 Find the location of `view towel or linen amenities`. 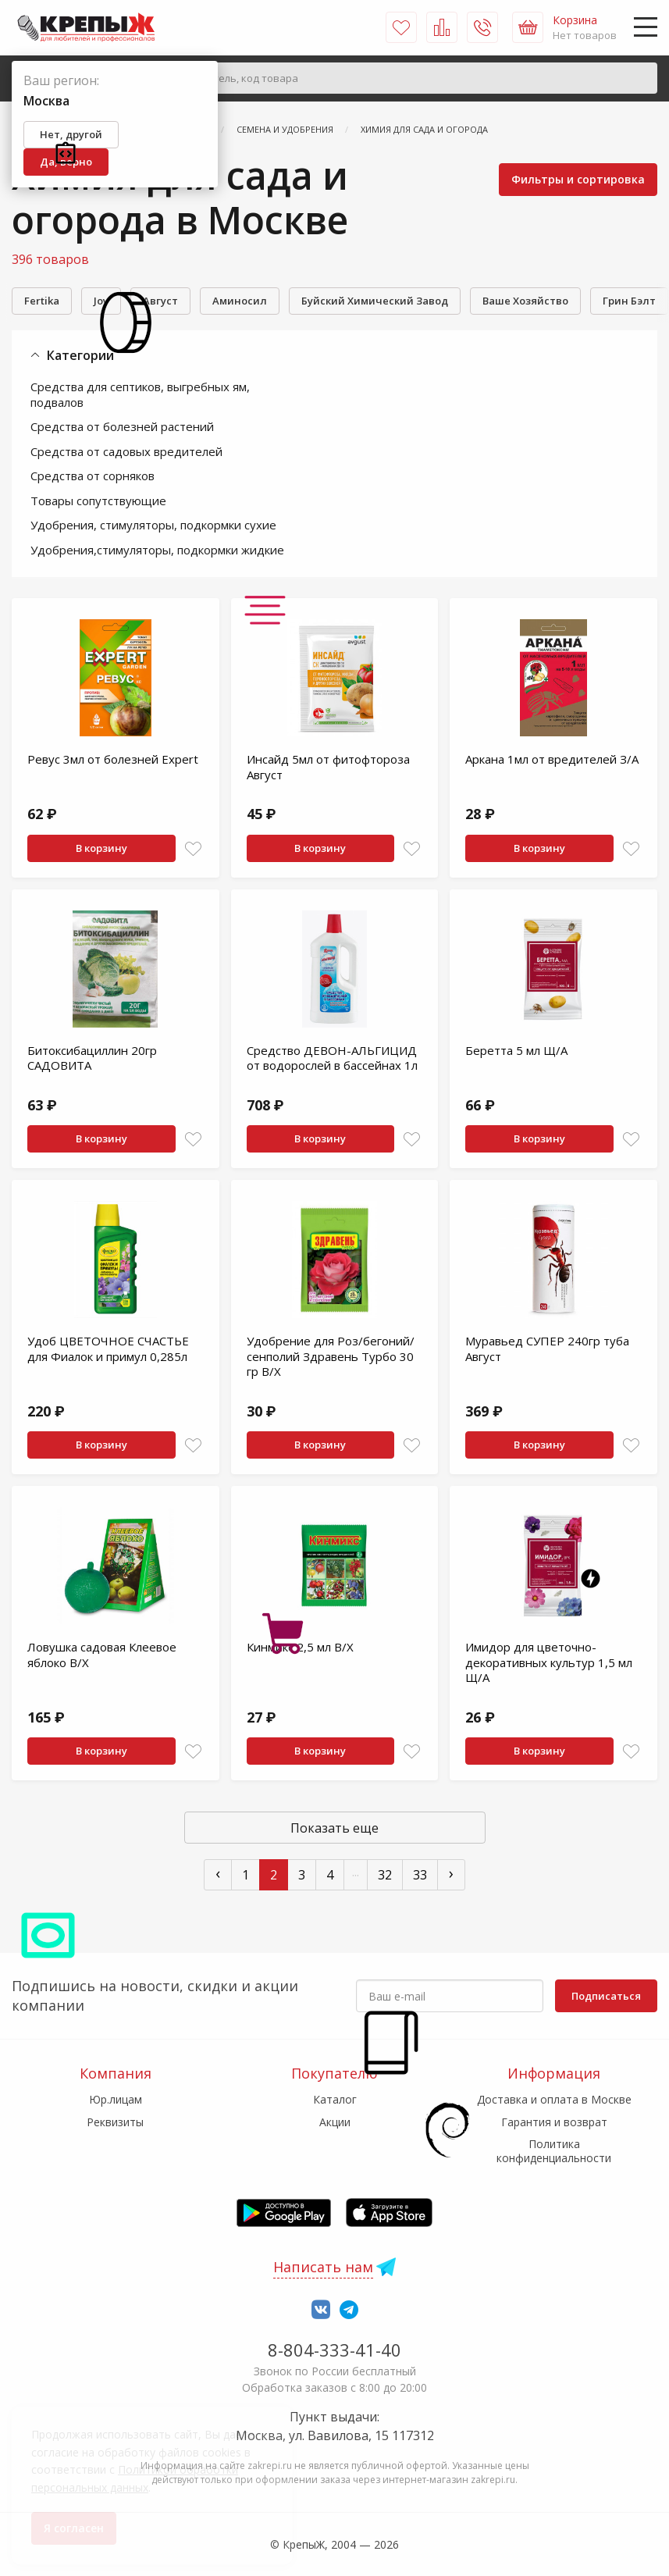

view towel or linen amenities is located at coordinates (389, 2043).